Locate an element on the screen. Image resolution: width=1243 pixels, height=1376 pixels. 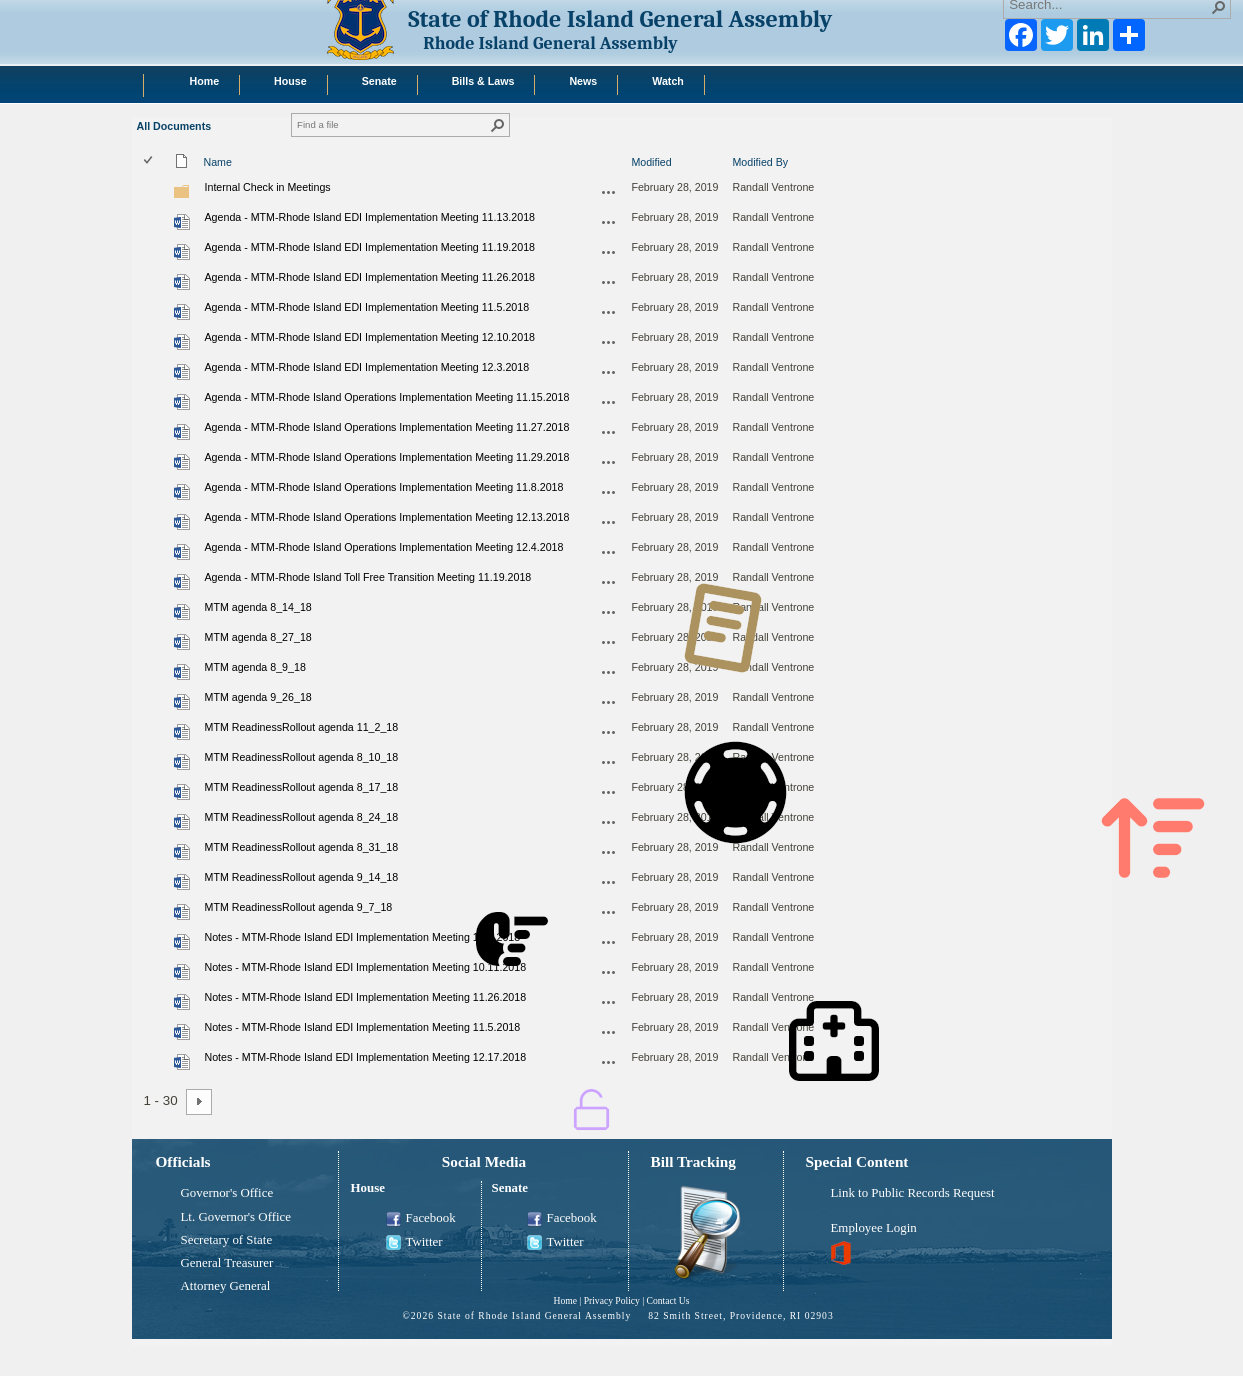
sort items in ascending order is located at coordinates (1153, 838).